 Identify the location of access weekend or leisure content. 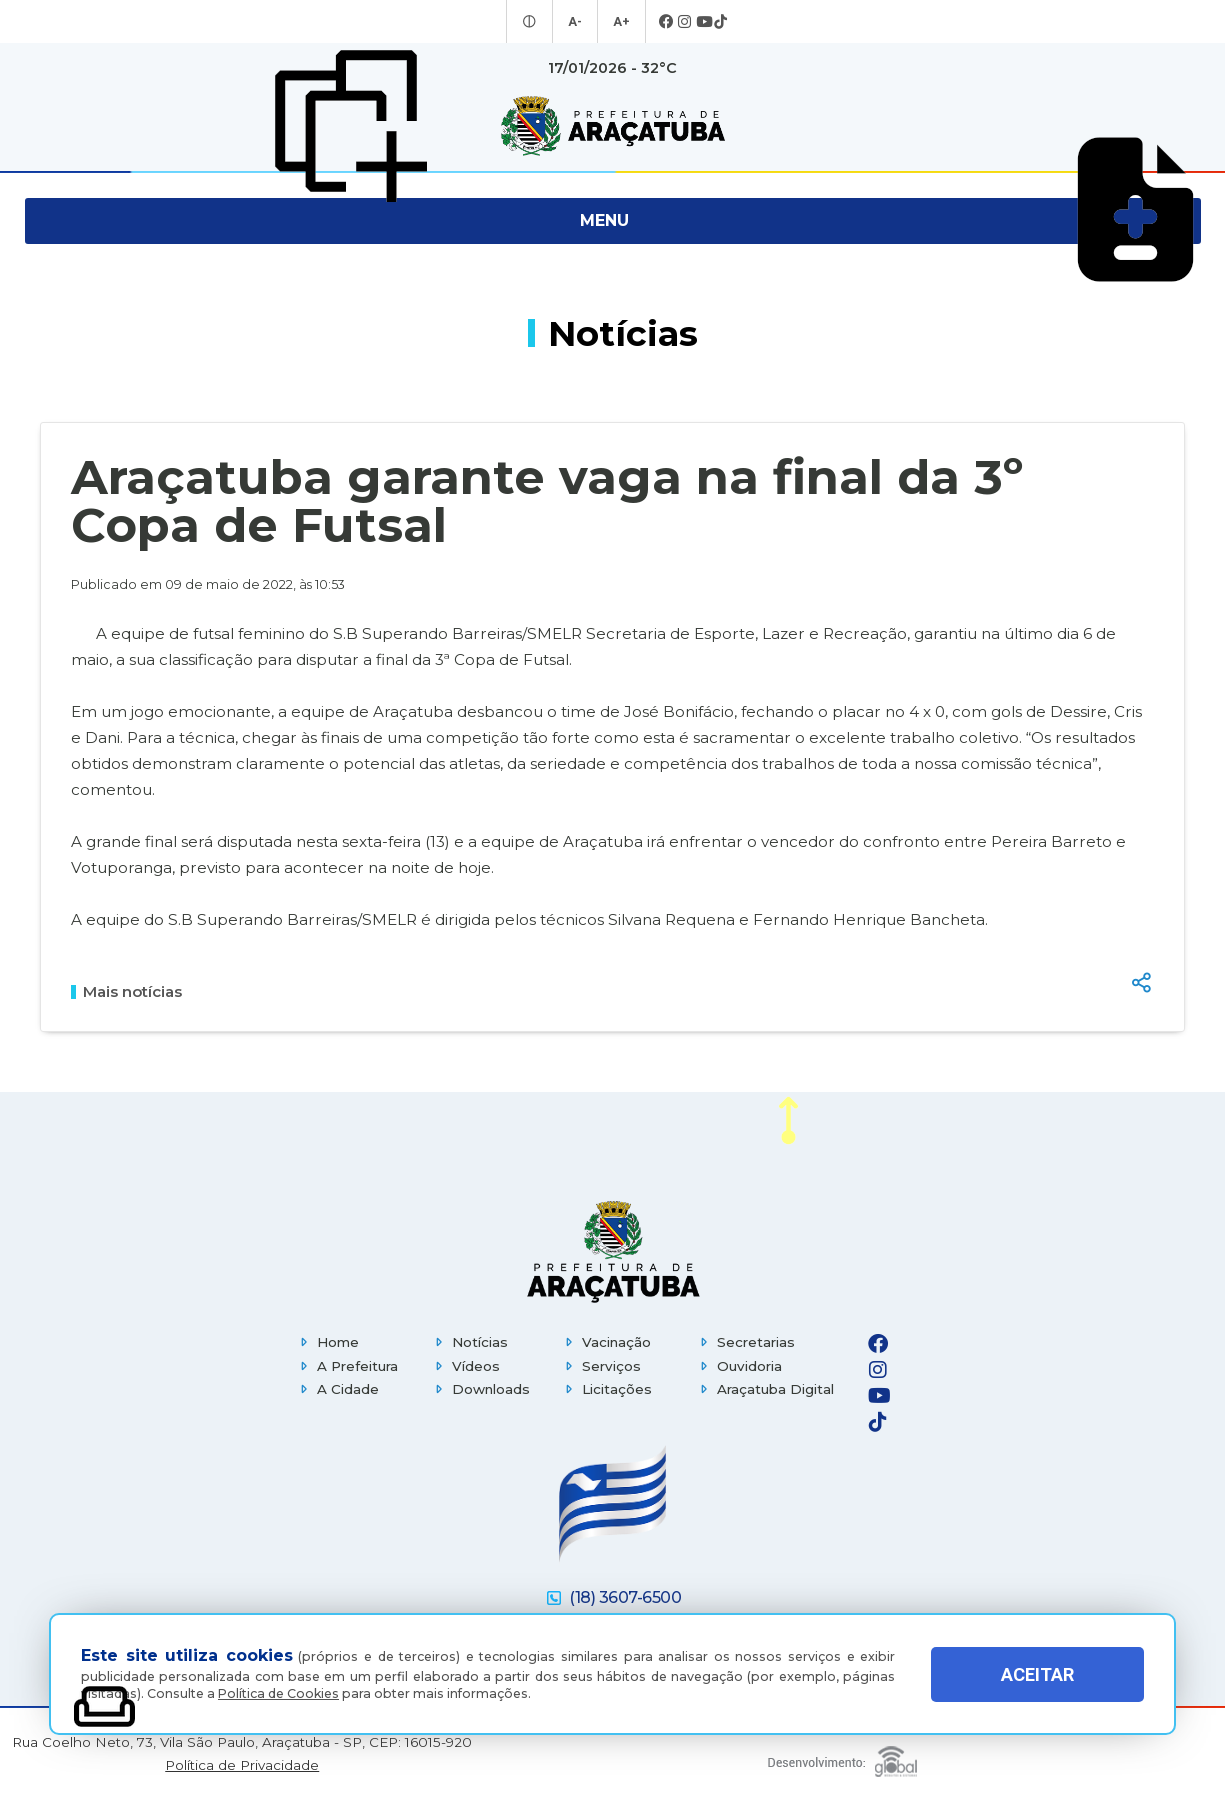
(104, 1706).